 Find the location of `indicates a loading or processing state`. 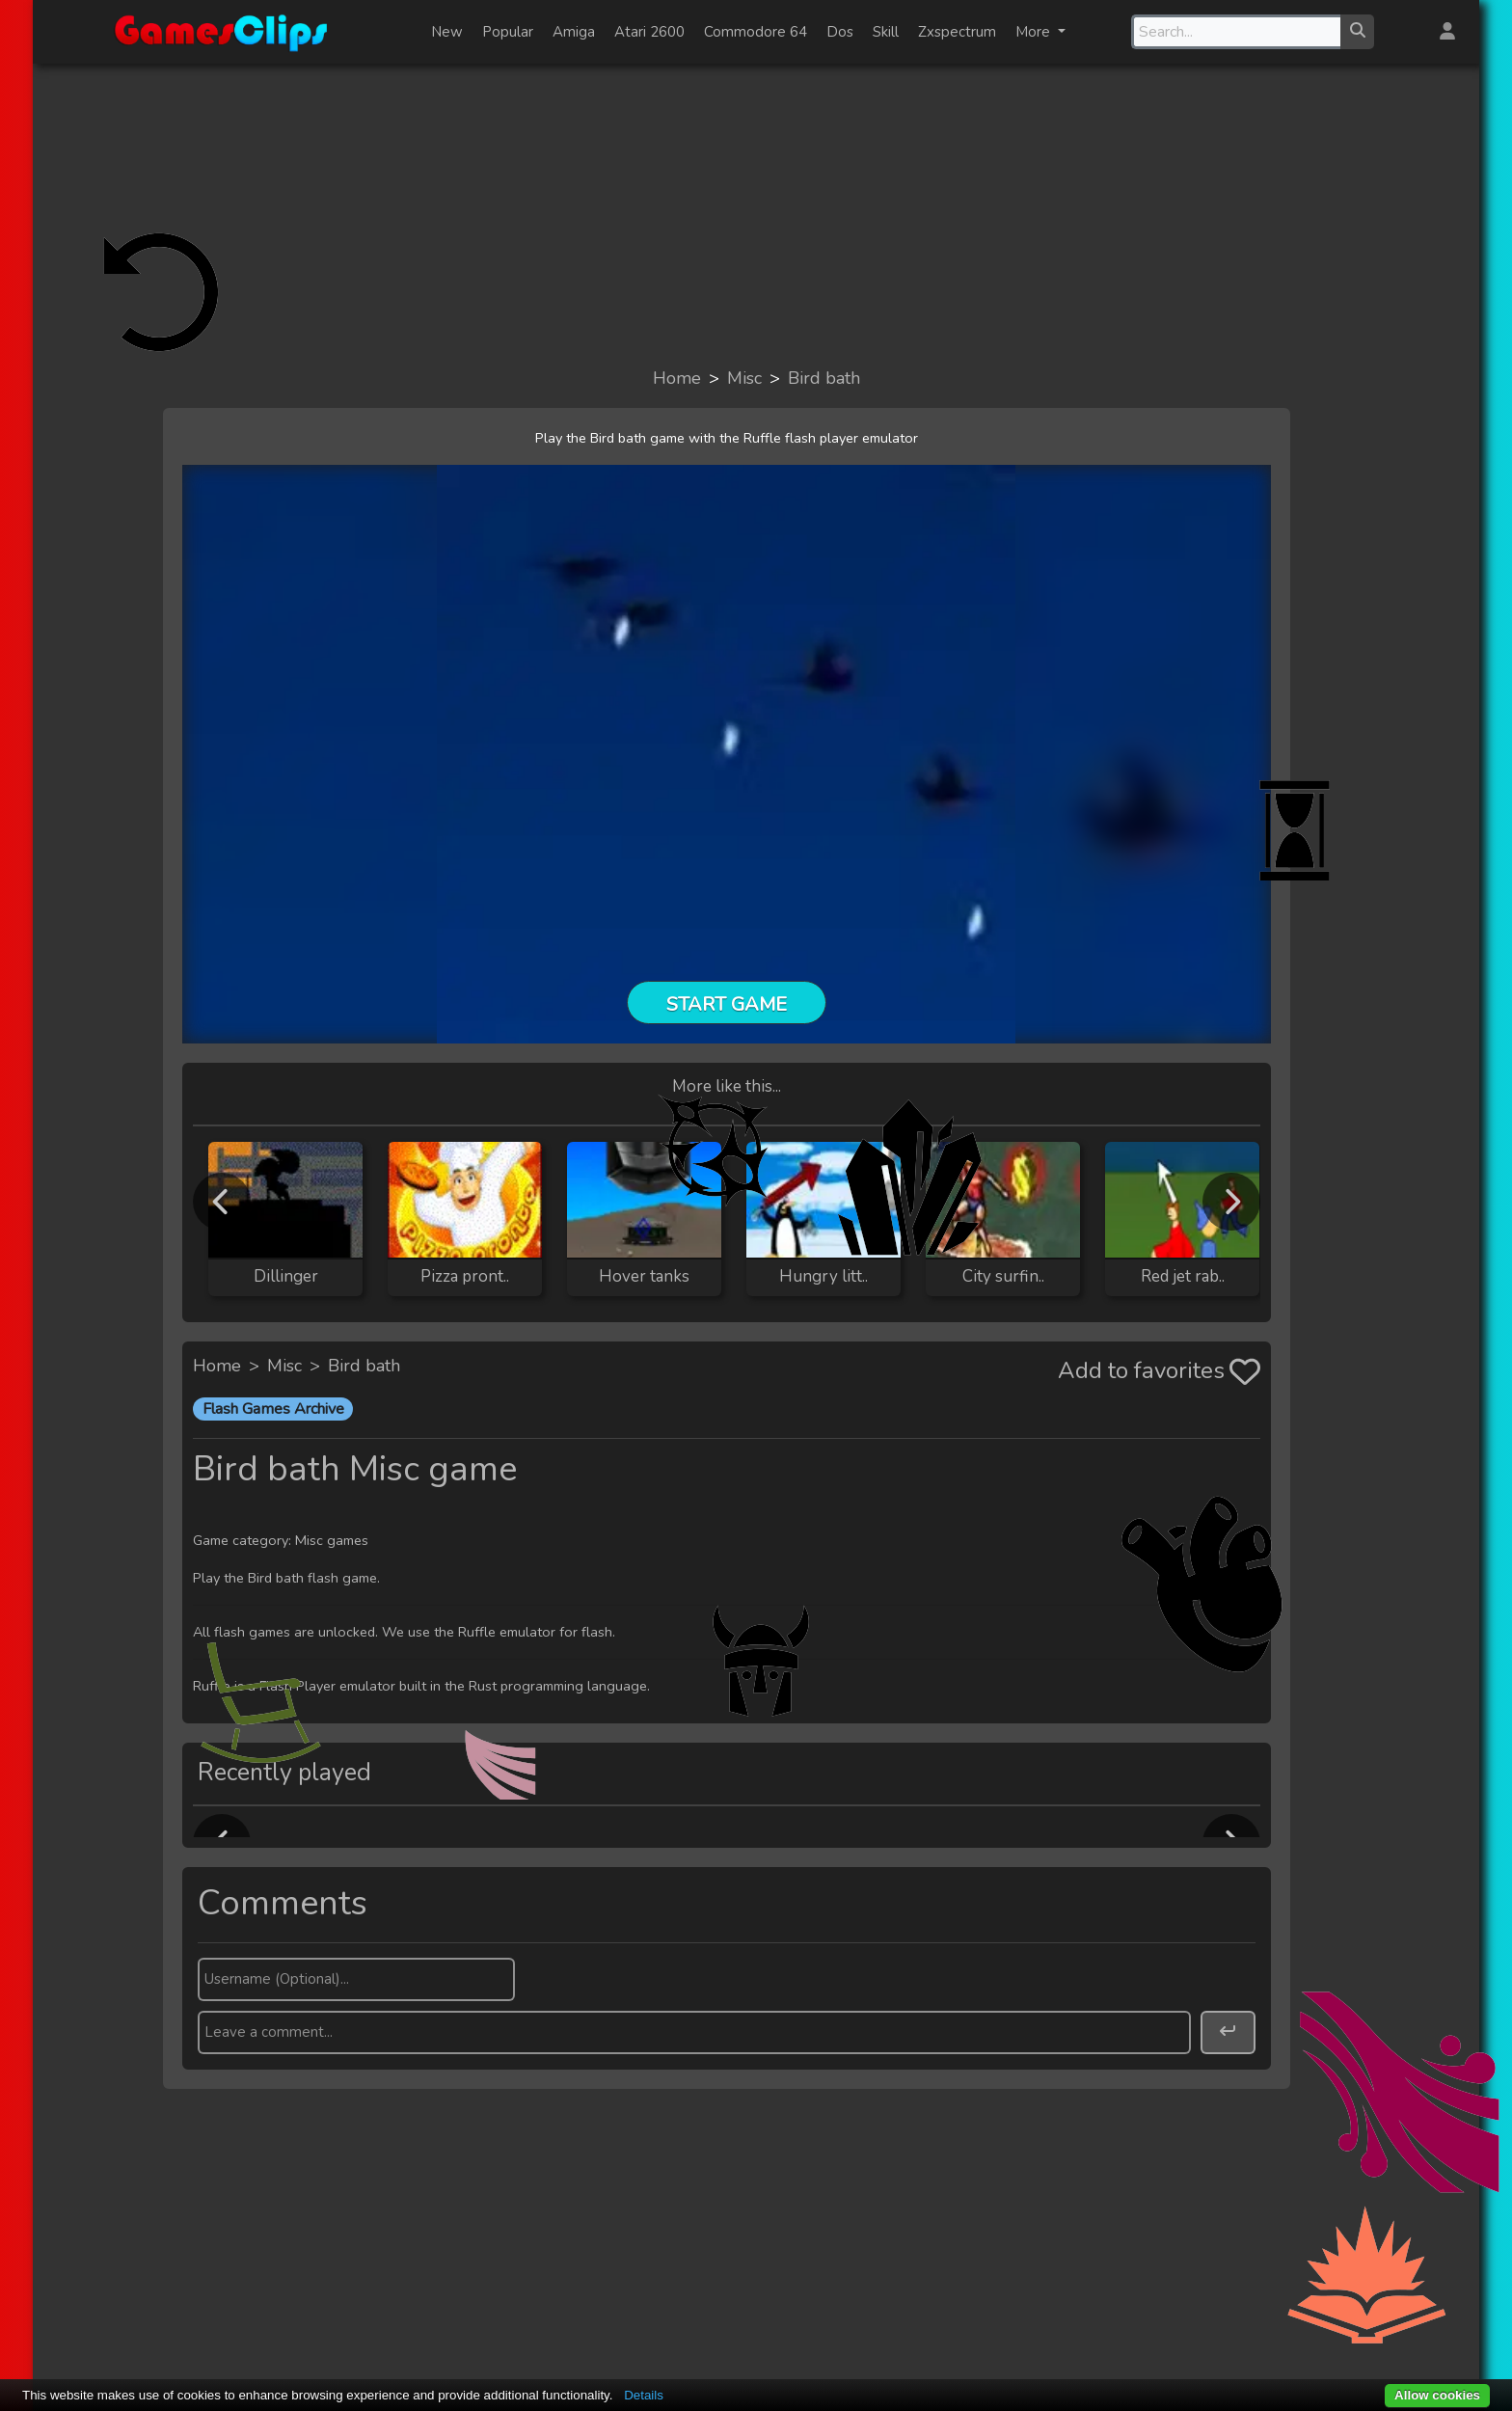

indicates a loading or processing state is located at coordinates (1294, 830).